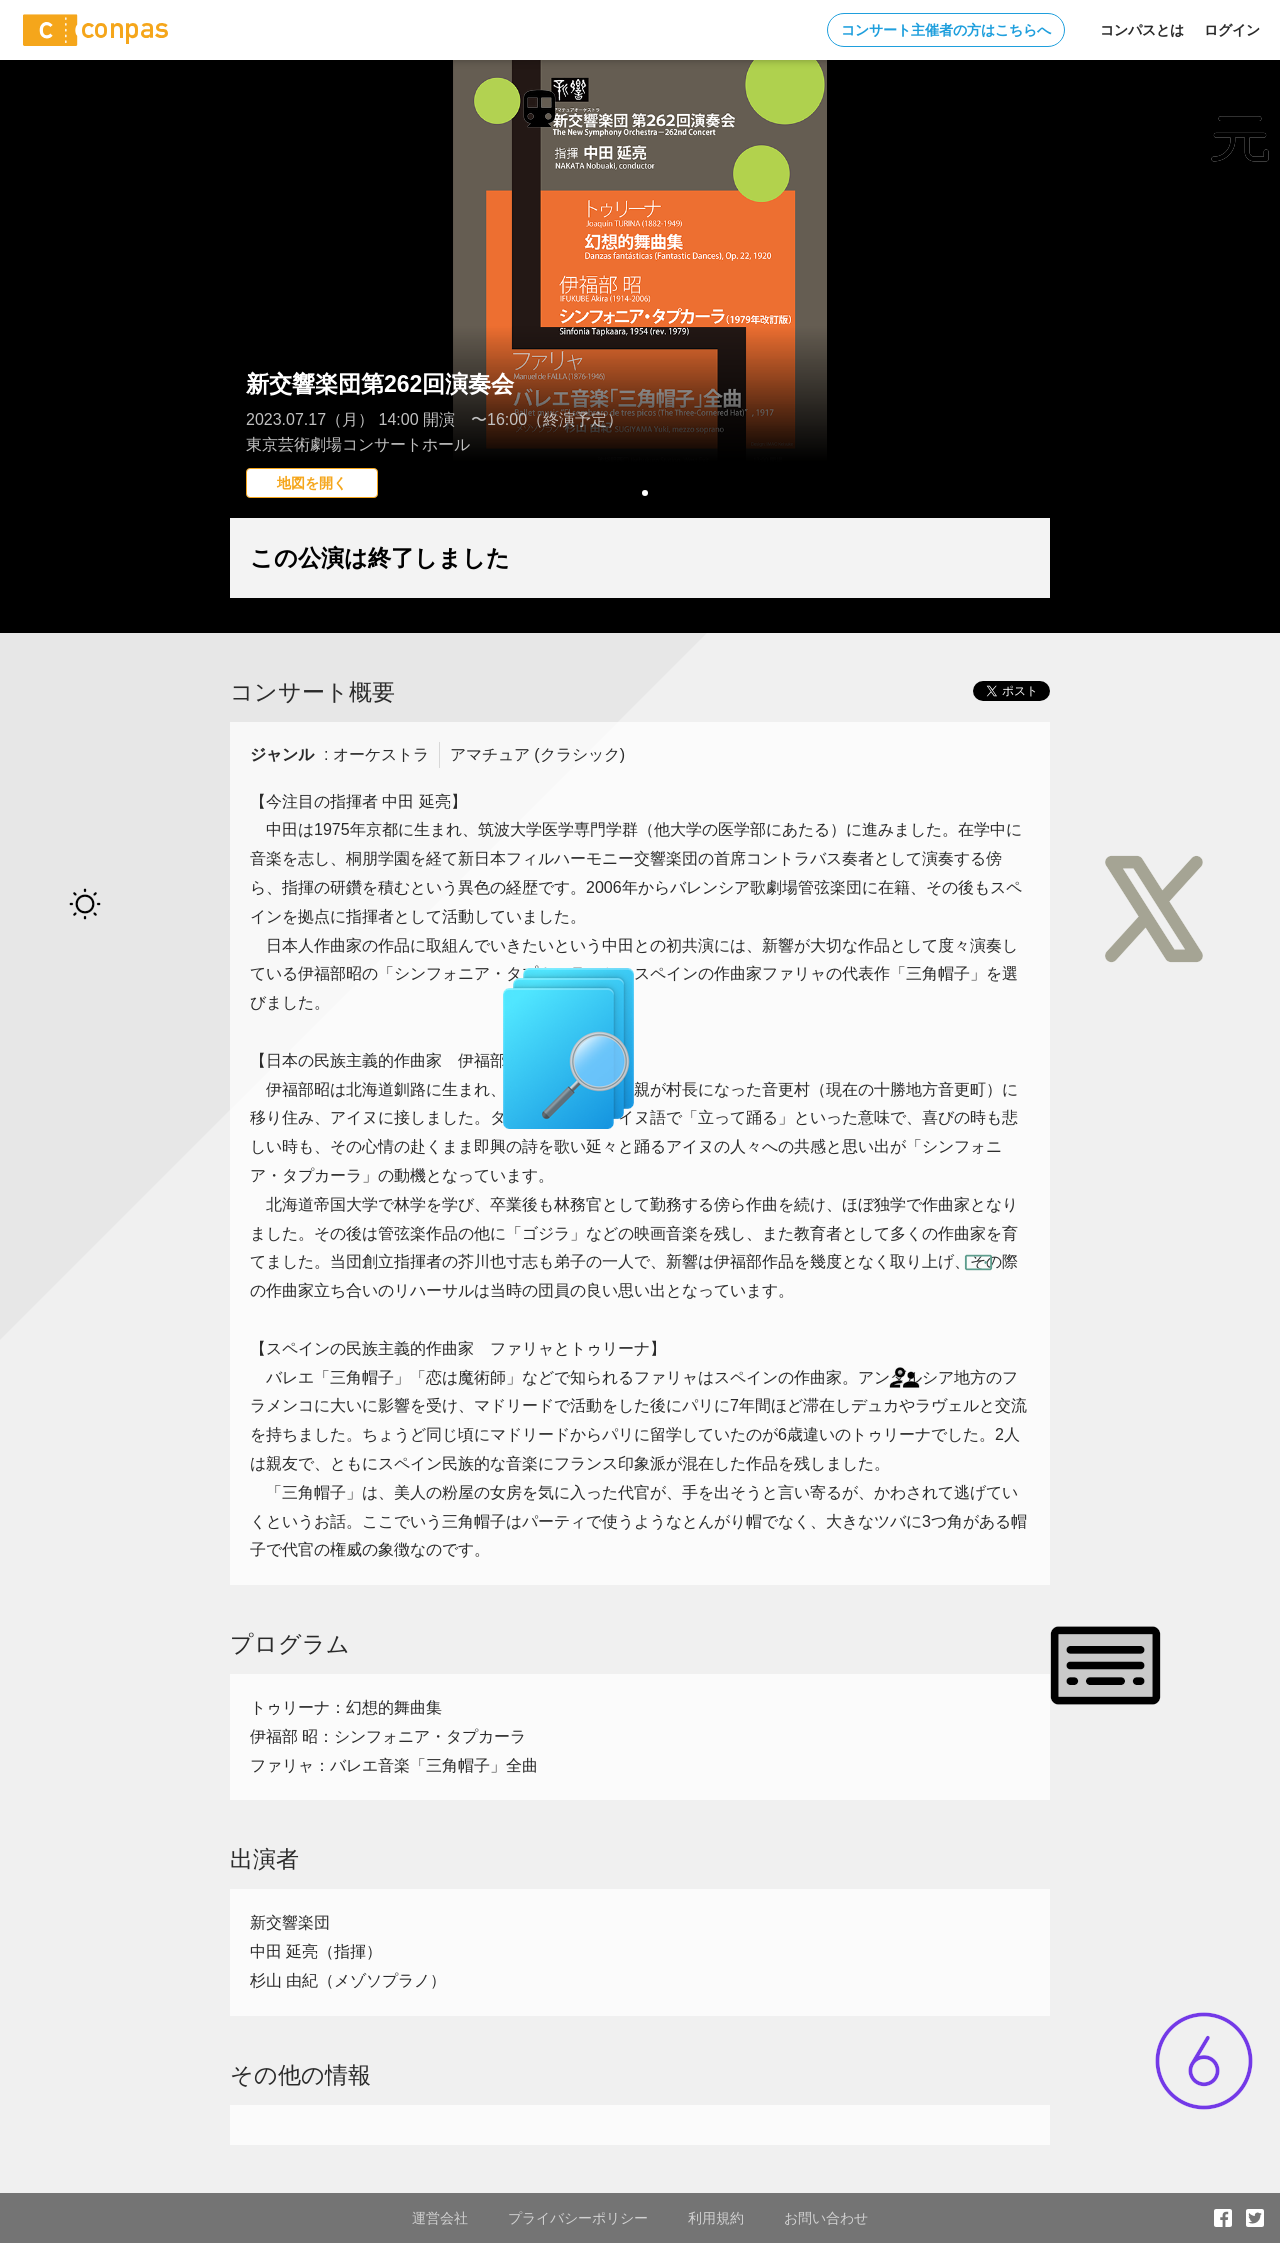  I want to click on view team members or user accounts, so click(904, 1377).